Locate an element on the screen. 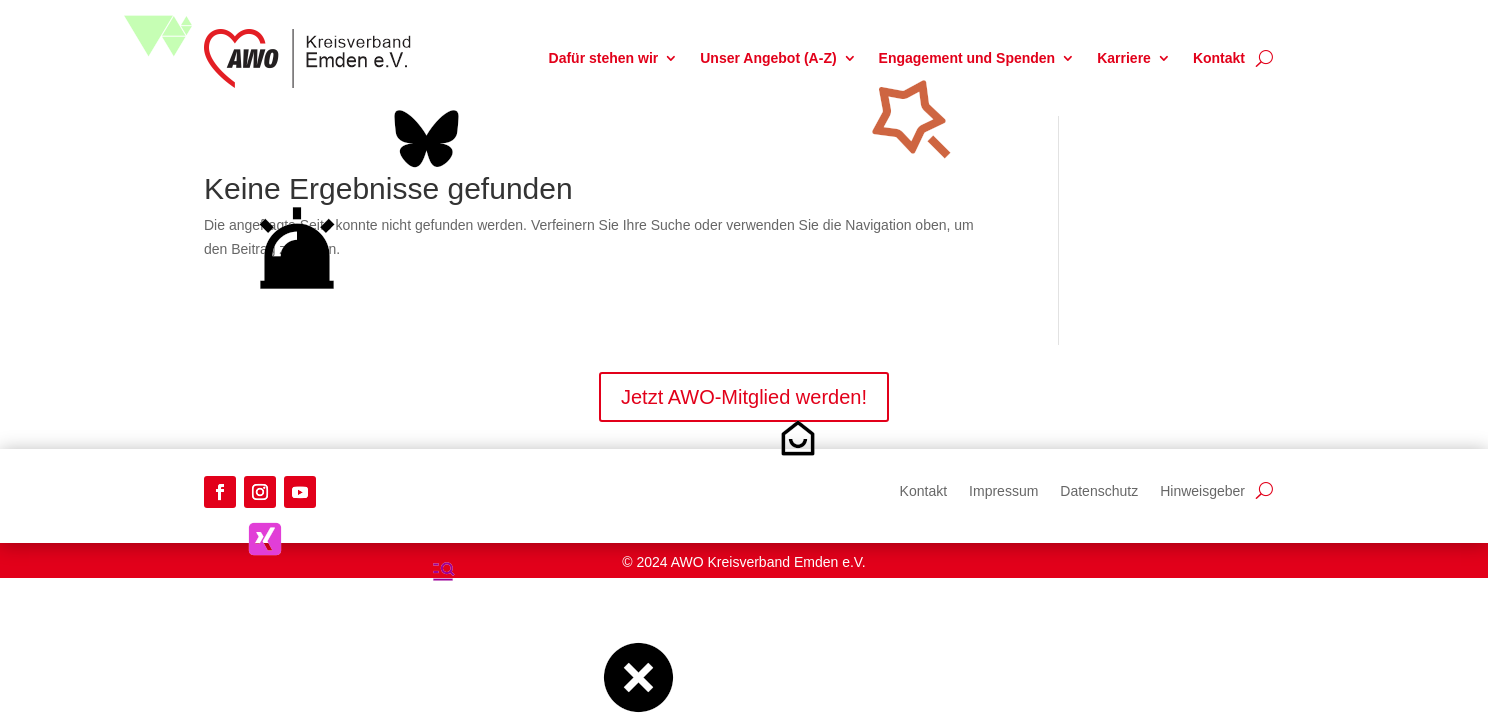 The height and width of the screenshot is (720, 1488). close or dismiss a dialog is located at coordinates (638, 677).